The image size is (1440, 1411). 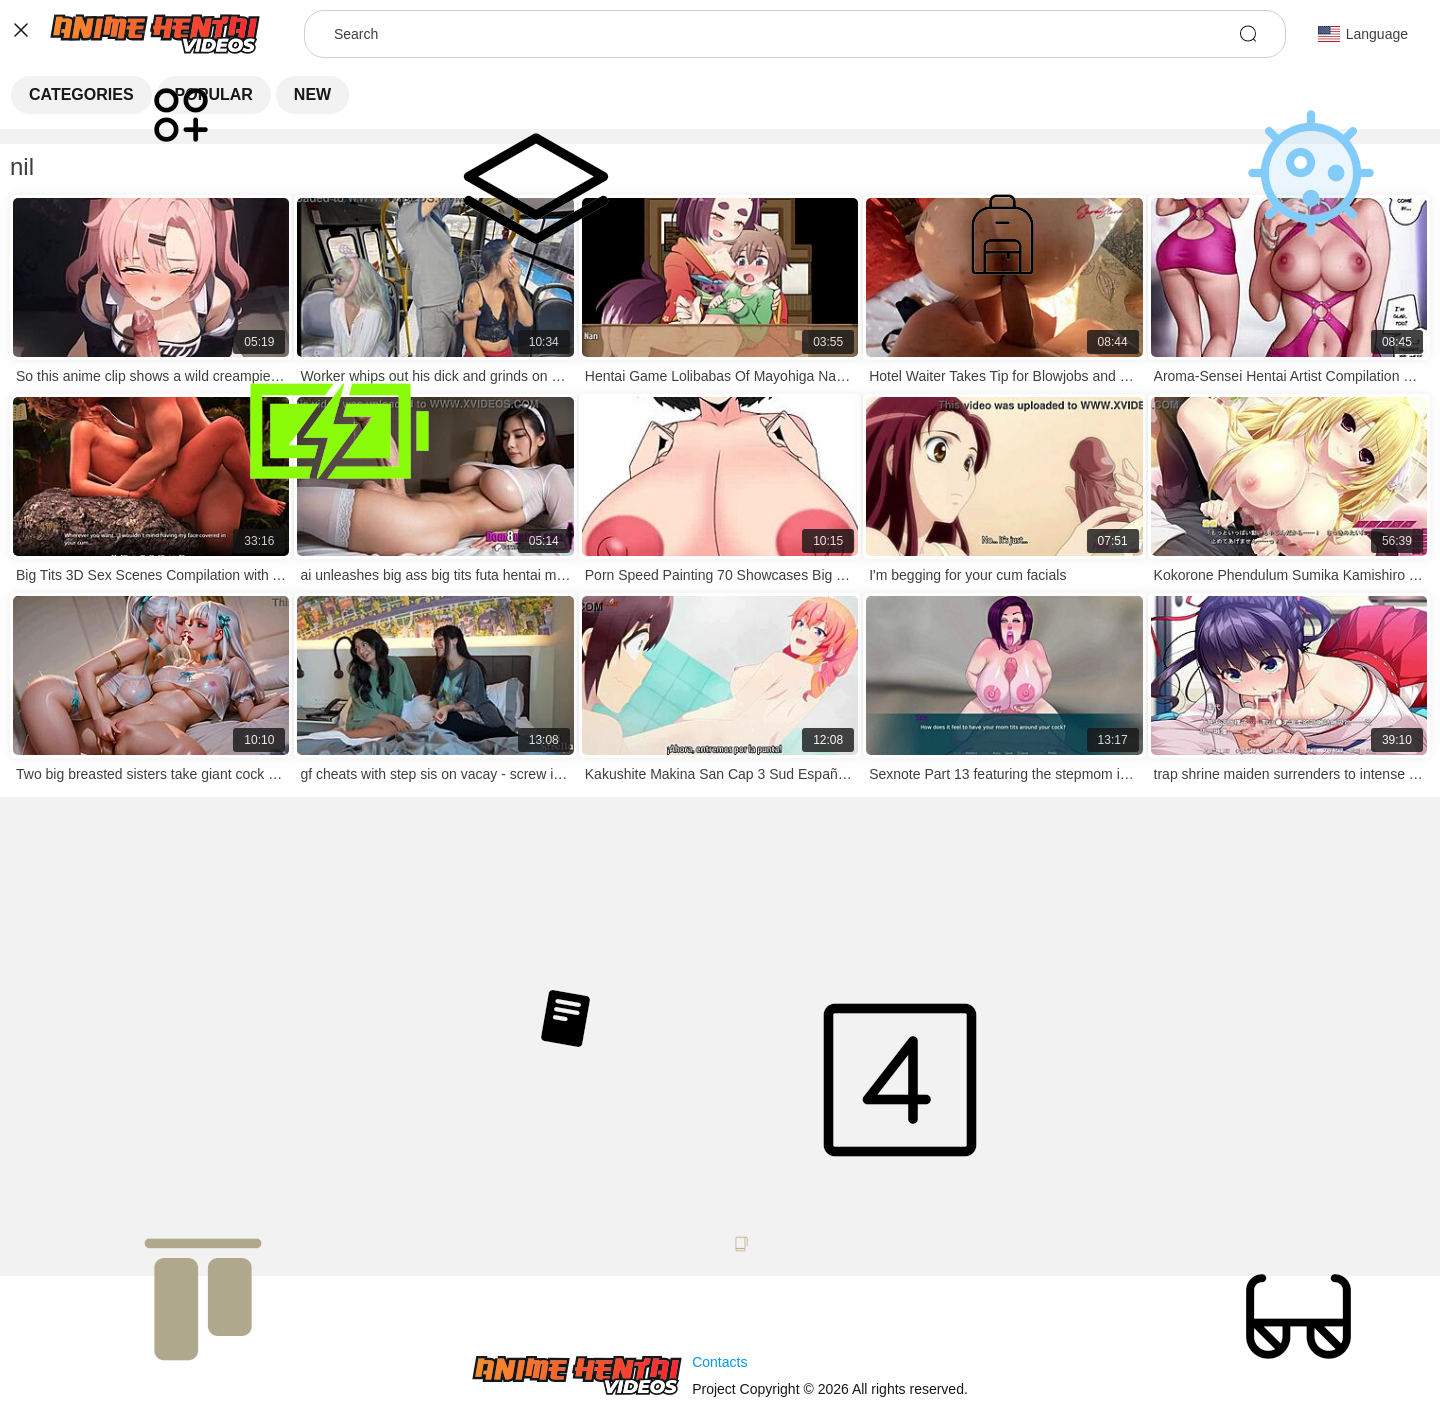 What do you see at coordinates (741, 1244) in the screenshot?
I see `view towel or linen amenities` at bounding box center [741, 1244].